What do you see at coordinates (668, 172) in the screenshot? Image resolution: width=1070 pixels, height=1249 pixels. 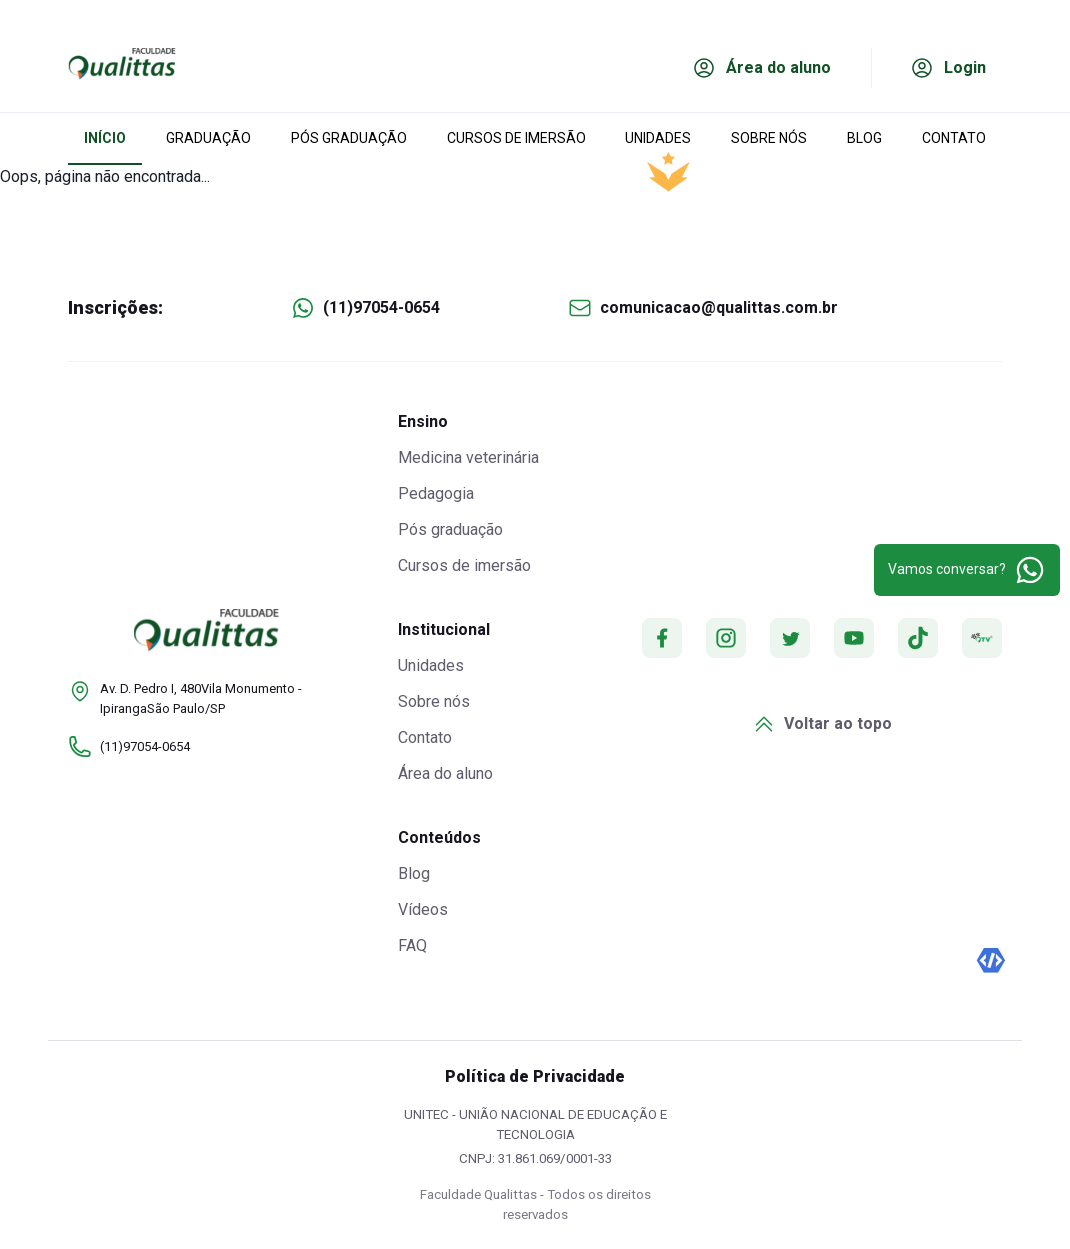 I see `discord hypesquad events badge` at bounding box center [668, 172].